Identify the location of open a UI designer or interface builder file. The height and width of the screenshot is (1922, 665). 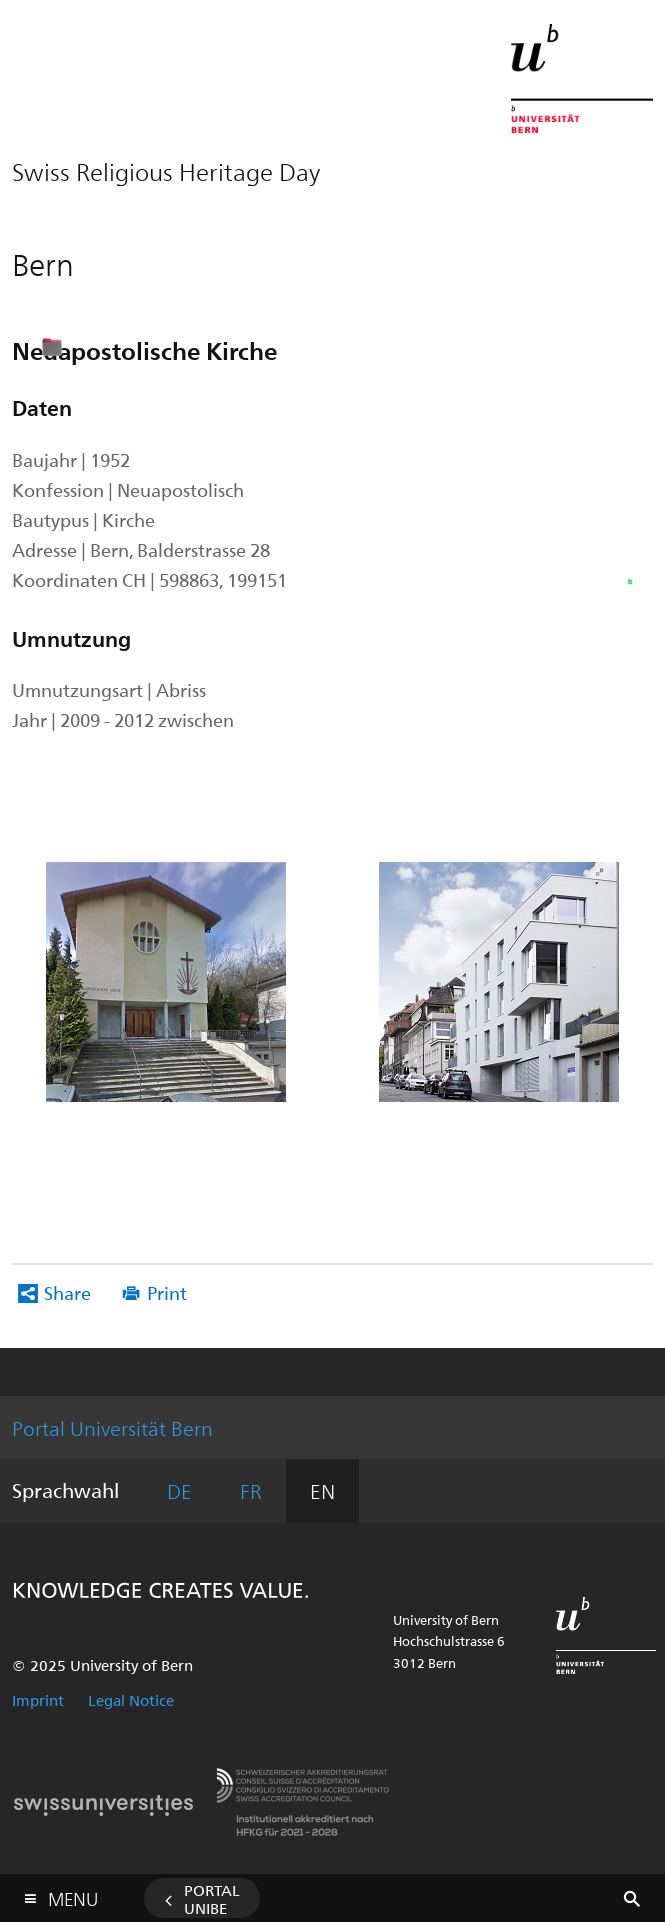
(636, 581).